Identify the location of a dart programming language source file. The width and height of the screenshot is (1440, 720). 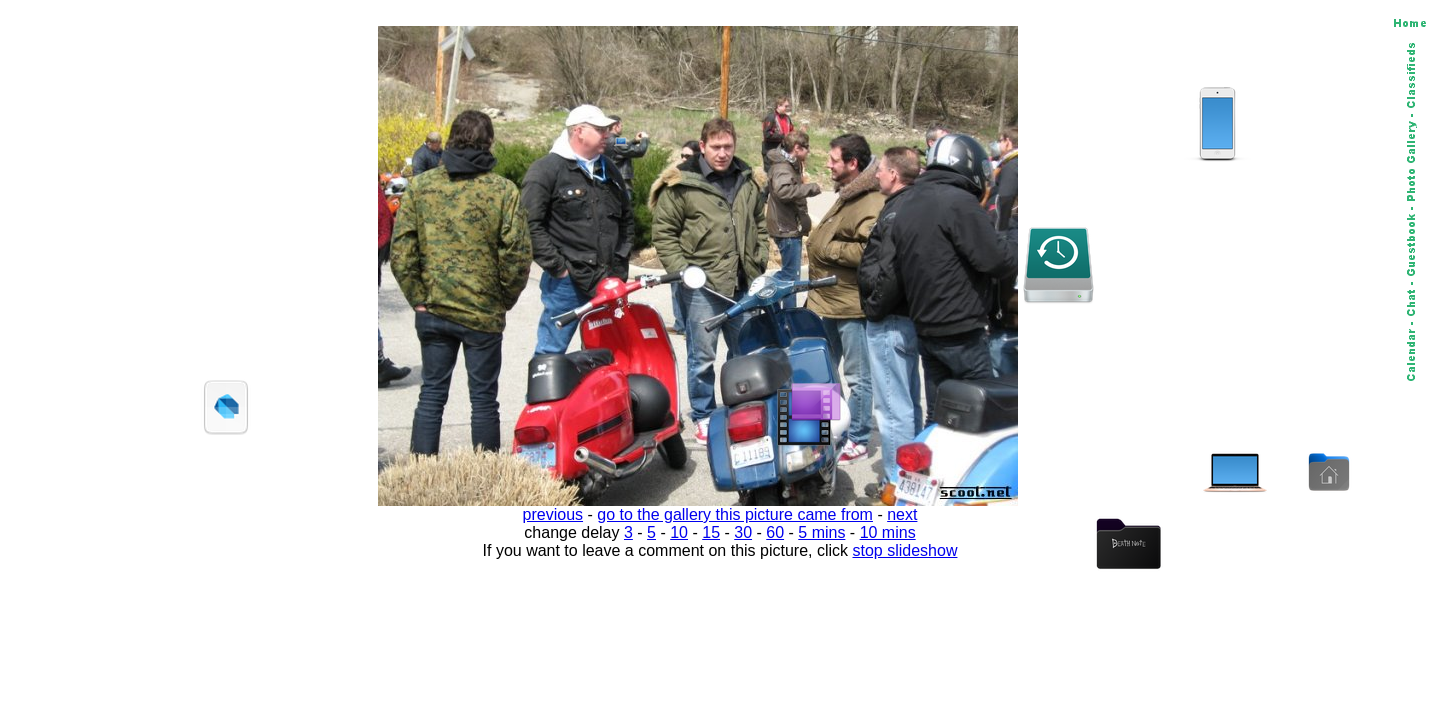
(226, 407).